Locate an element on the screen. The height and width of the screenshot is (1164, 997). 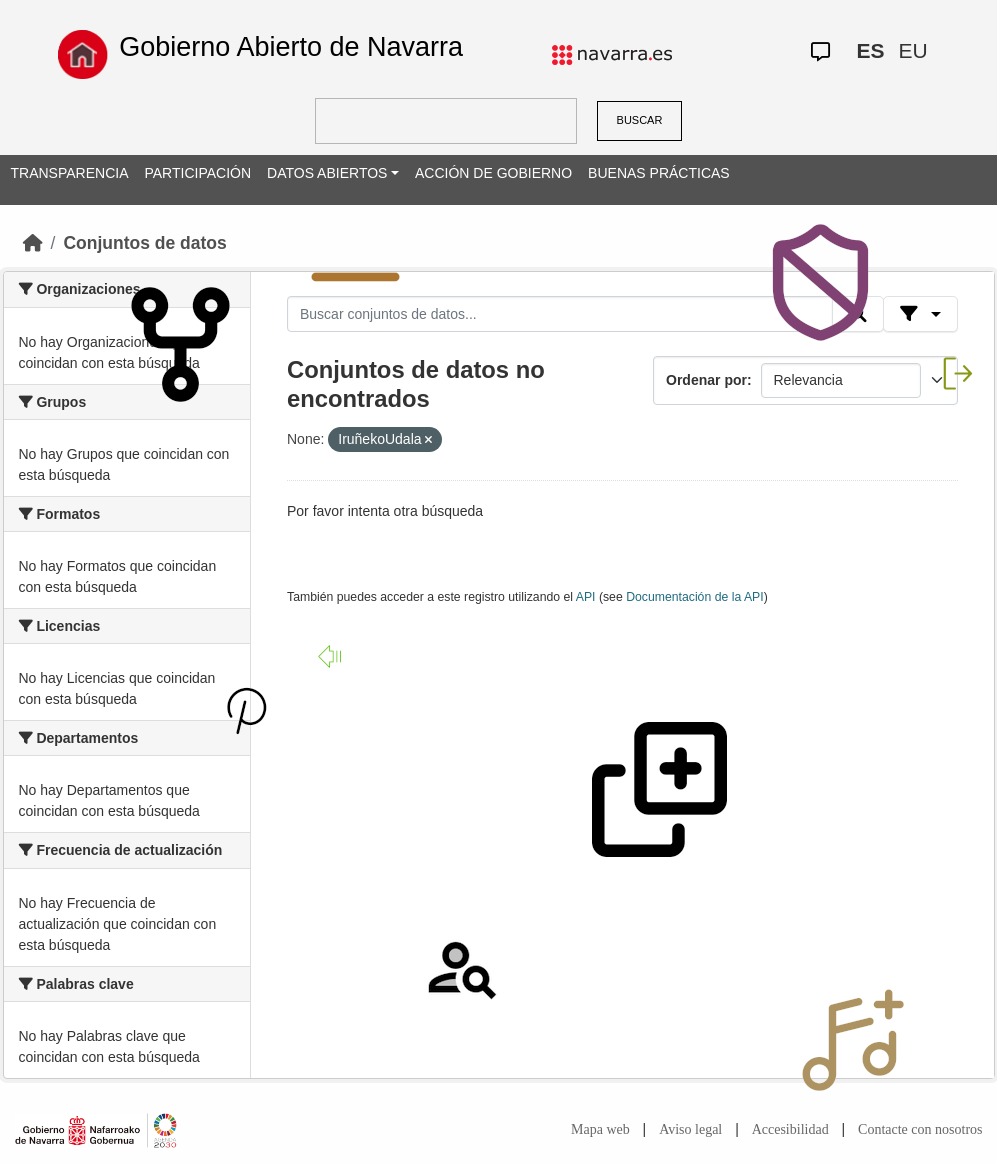
sign out of your account is located at coordinates (957, 373).